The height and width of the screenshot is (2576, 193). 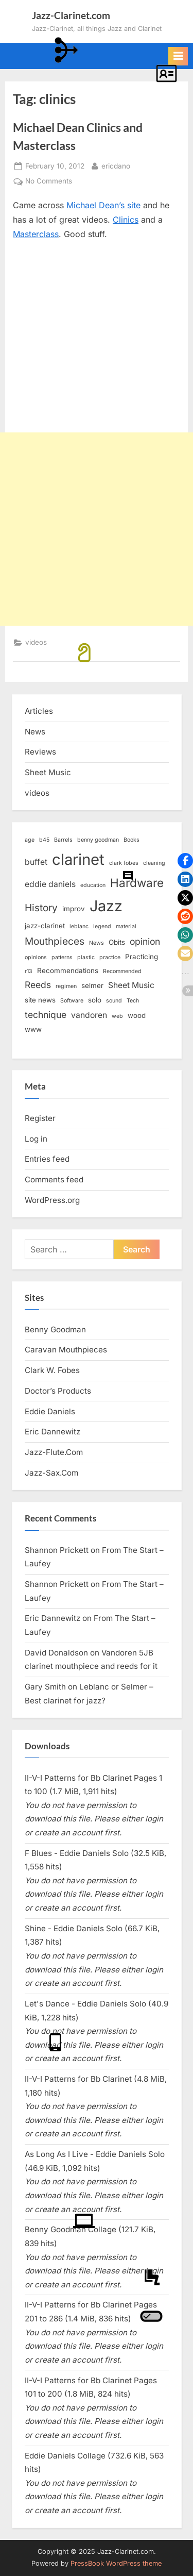 I want to click on merge or combine multiple inputs into one output, so click(x=66, y=50).